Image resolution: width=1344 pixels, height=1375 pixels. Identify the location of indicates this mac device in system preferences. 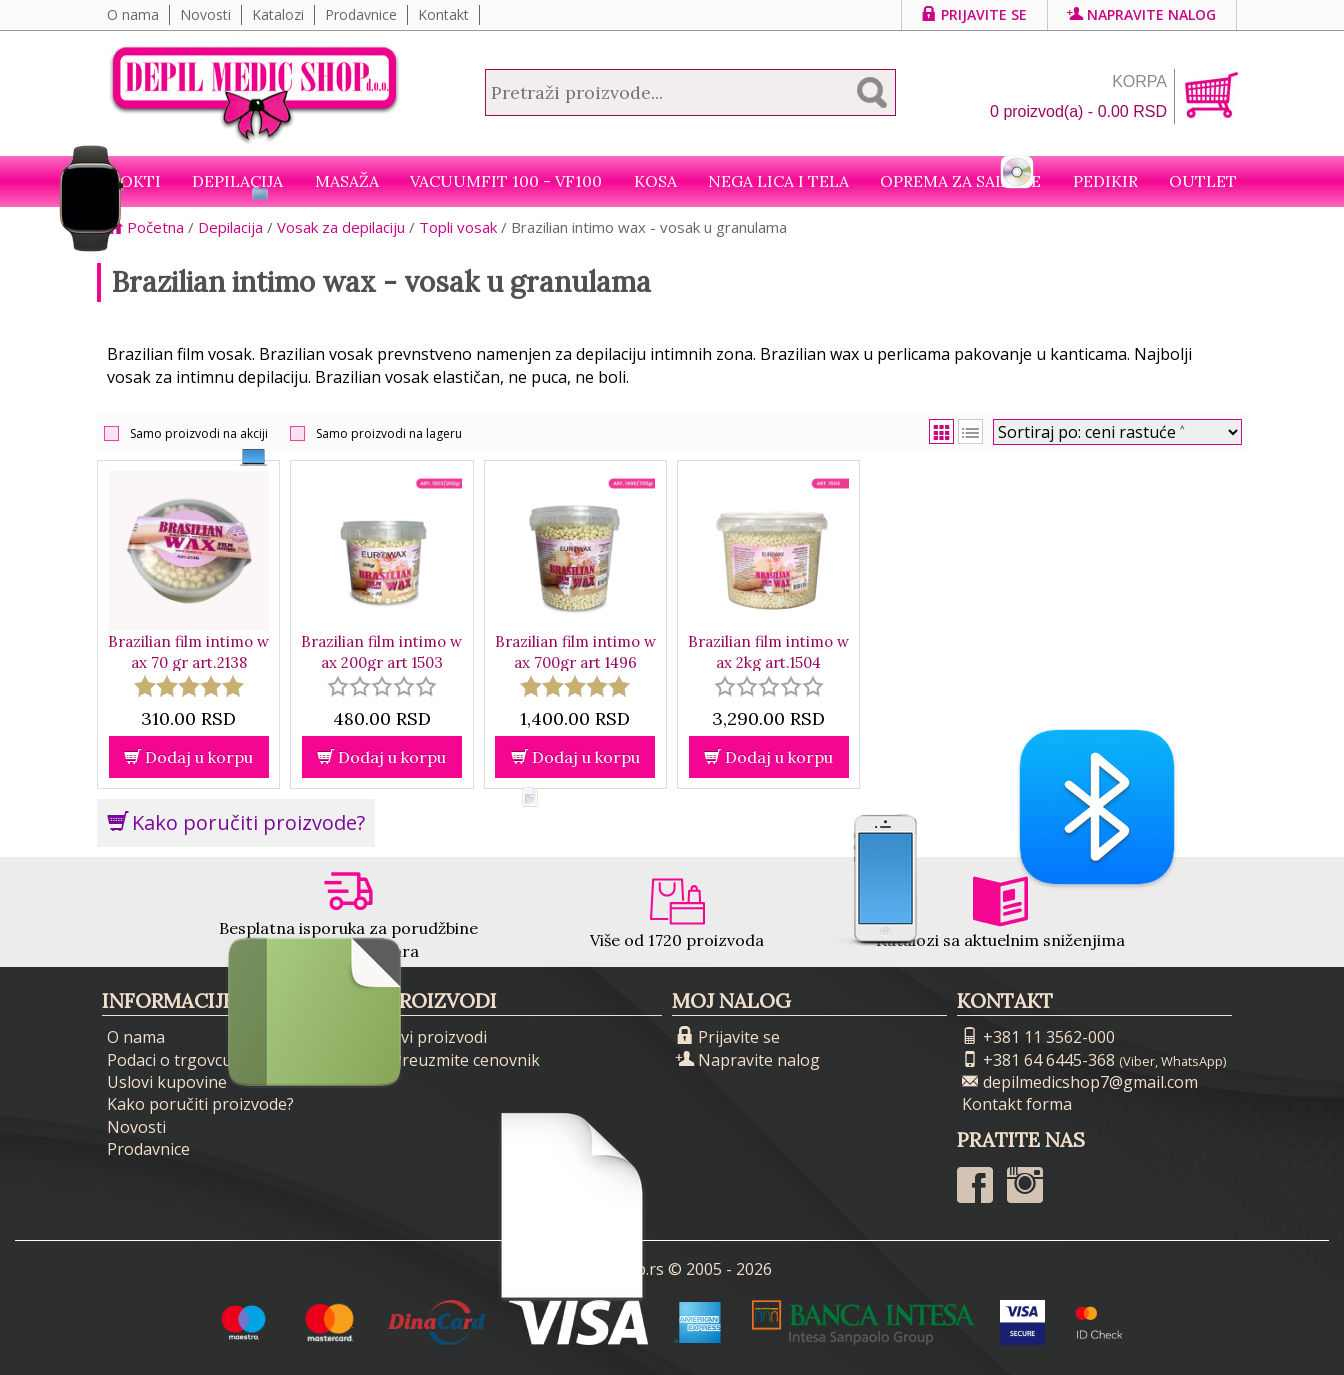
(253, 456).